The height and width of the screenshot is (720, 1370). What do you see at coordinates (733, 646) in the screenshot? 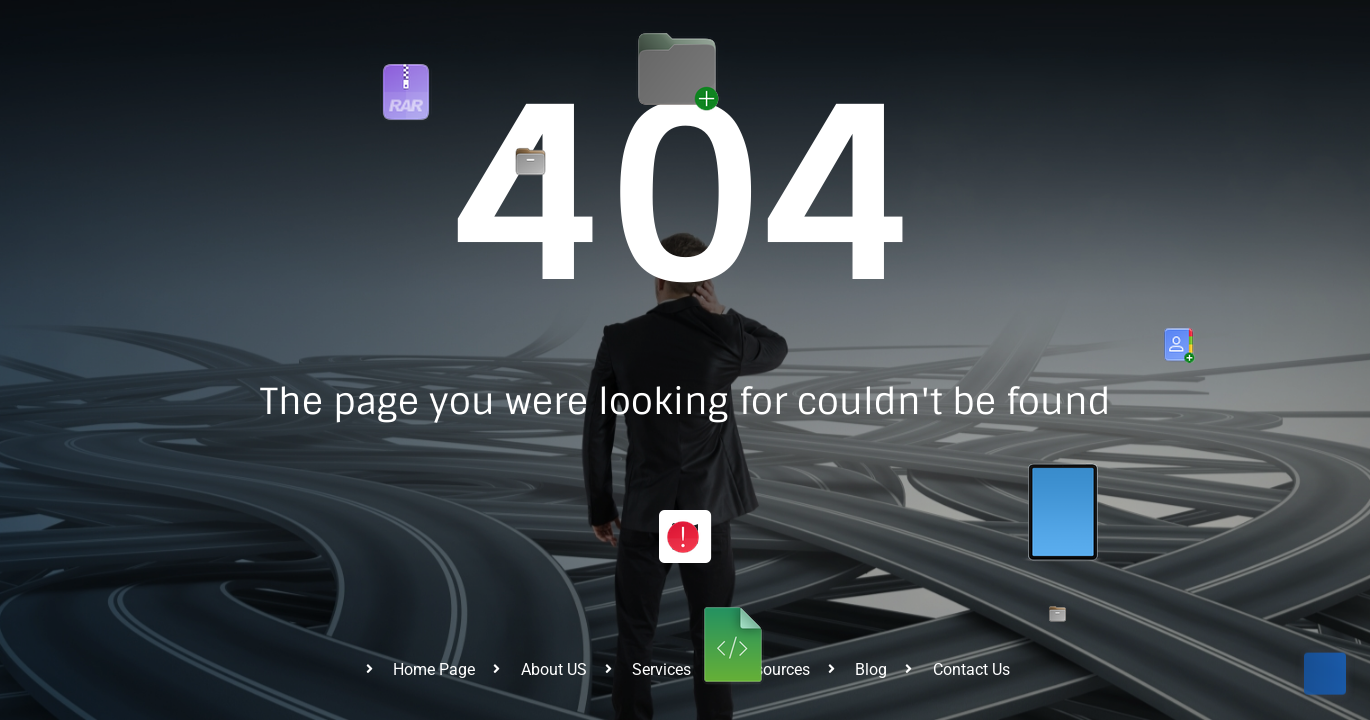
I see `a qt resource file used in nokia/qt development` at bounding box center [733, 646].